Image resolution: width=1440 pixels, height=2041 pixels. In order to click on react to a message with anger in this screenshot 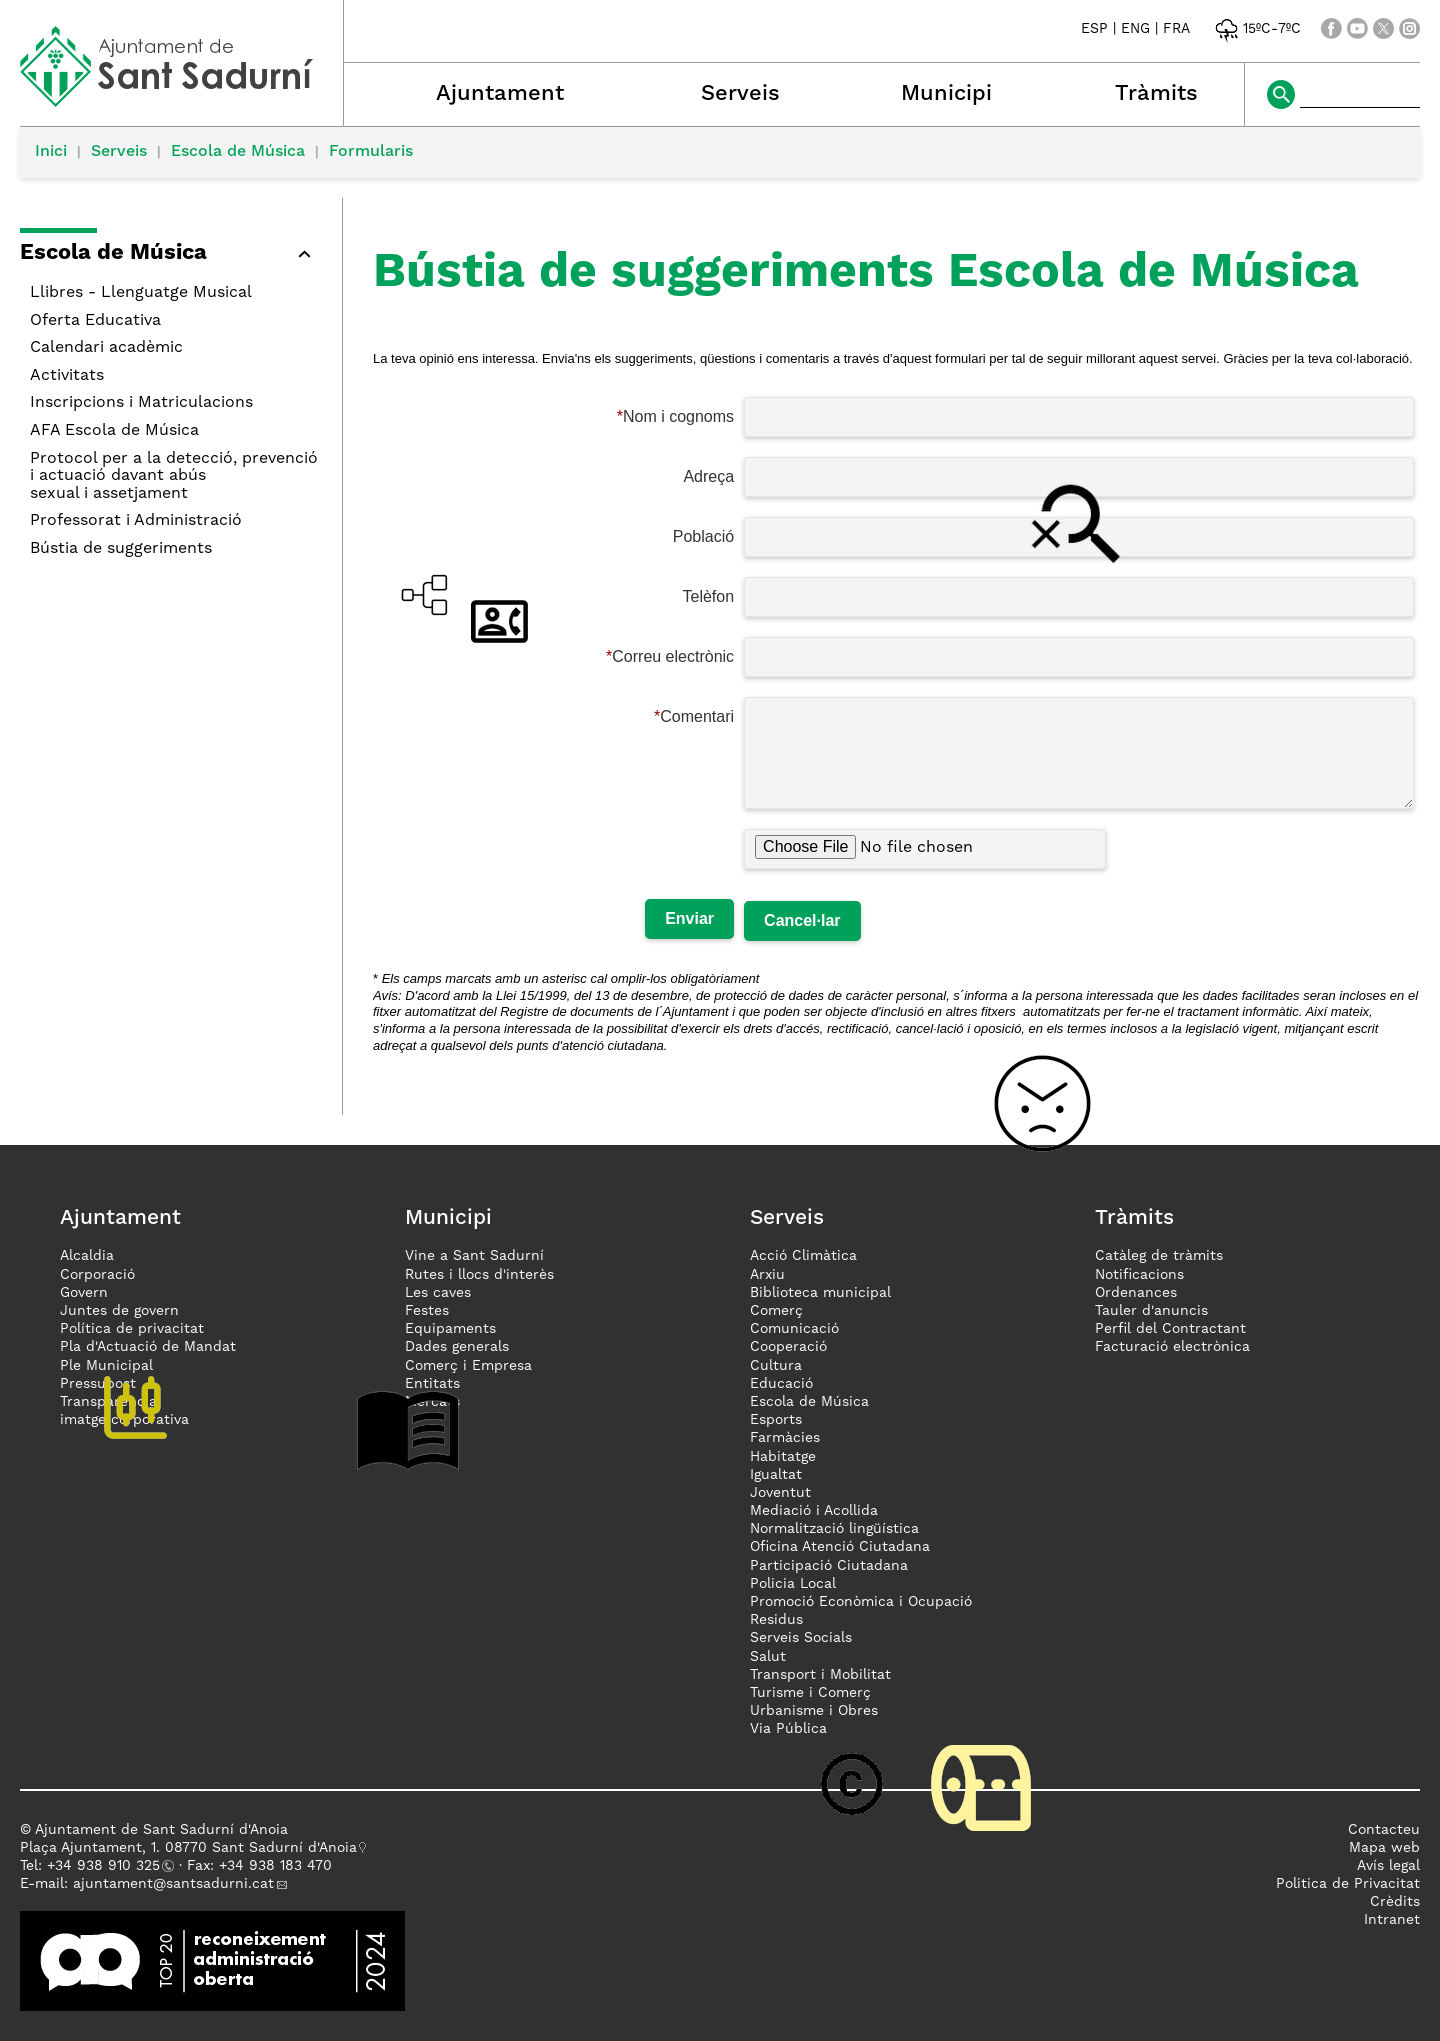, I will do `click(1042, 1103)`.